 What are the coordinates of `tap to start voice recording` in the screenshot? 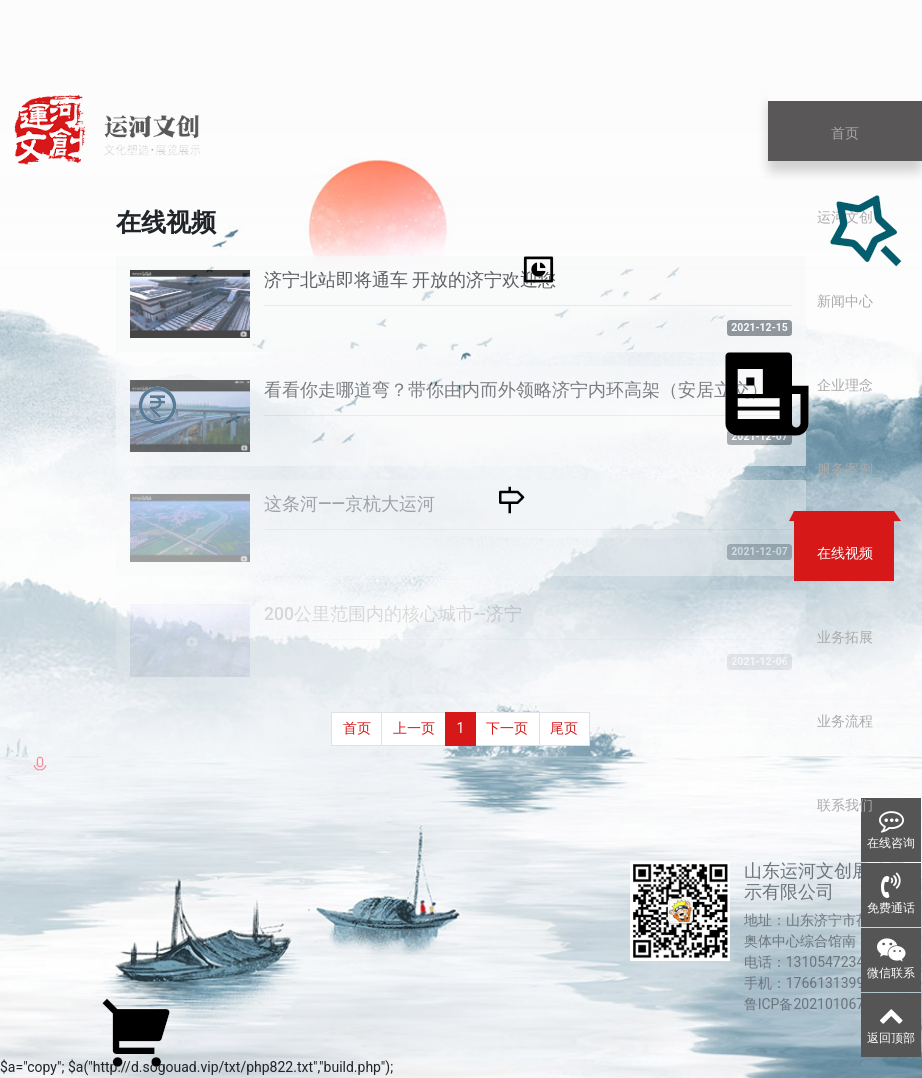 It's located at (40, 764).